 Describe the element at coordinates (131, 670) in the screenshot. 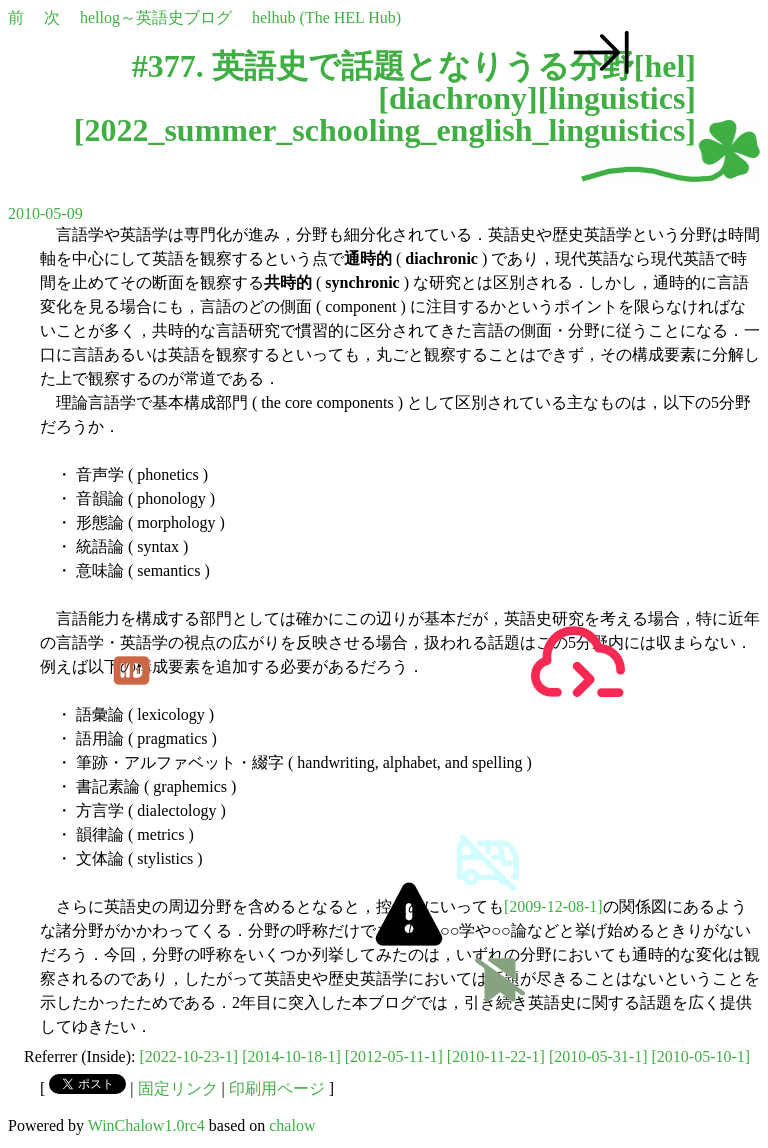

I see `indicates high definition video quality` at that location.